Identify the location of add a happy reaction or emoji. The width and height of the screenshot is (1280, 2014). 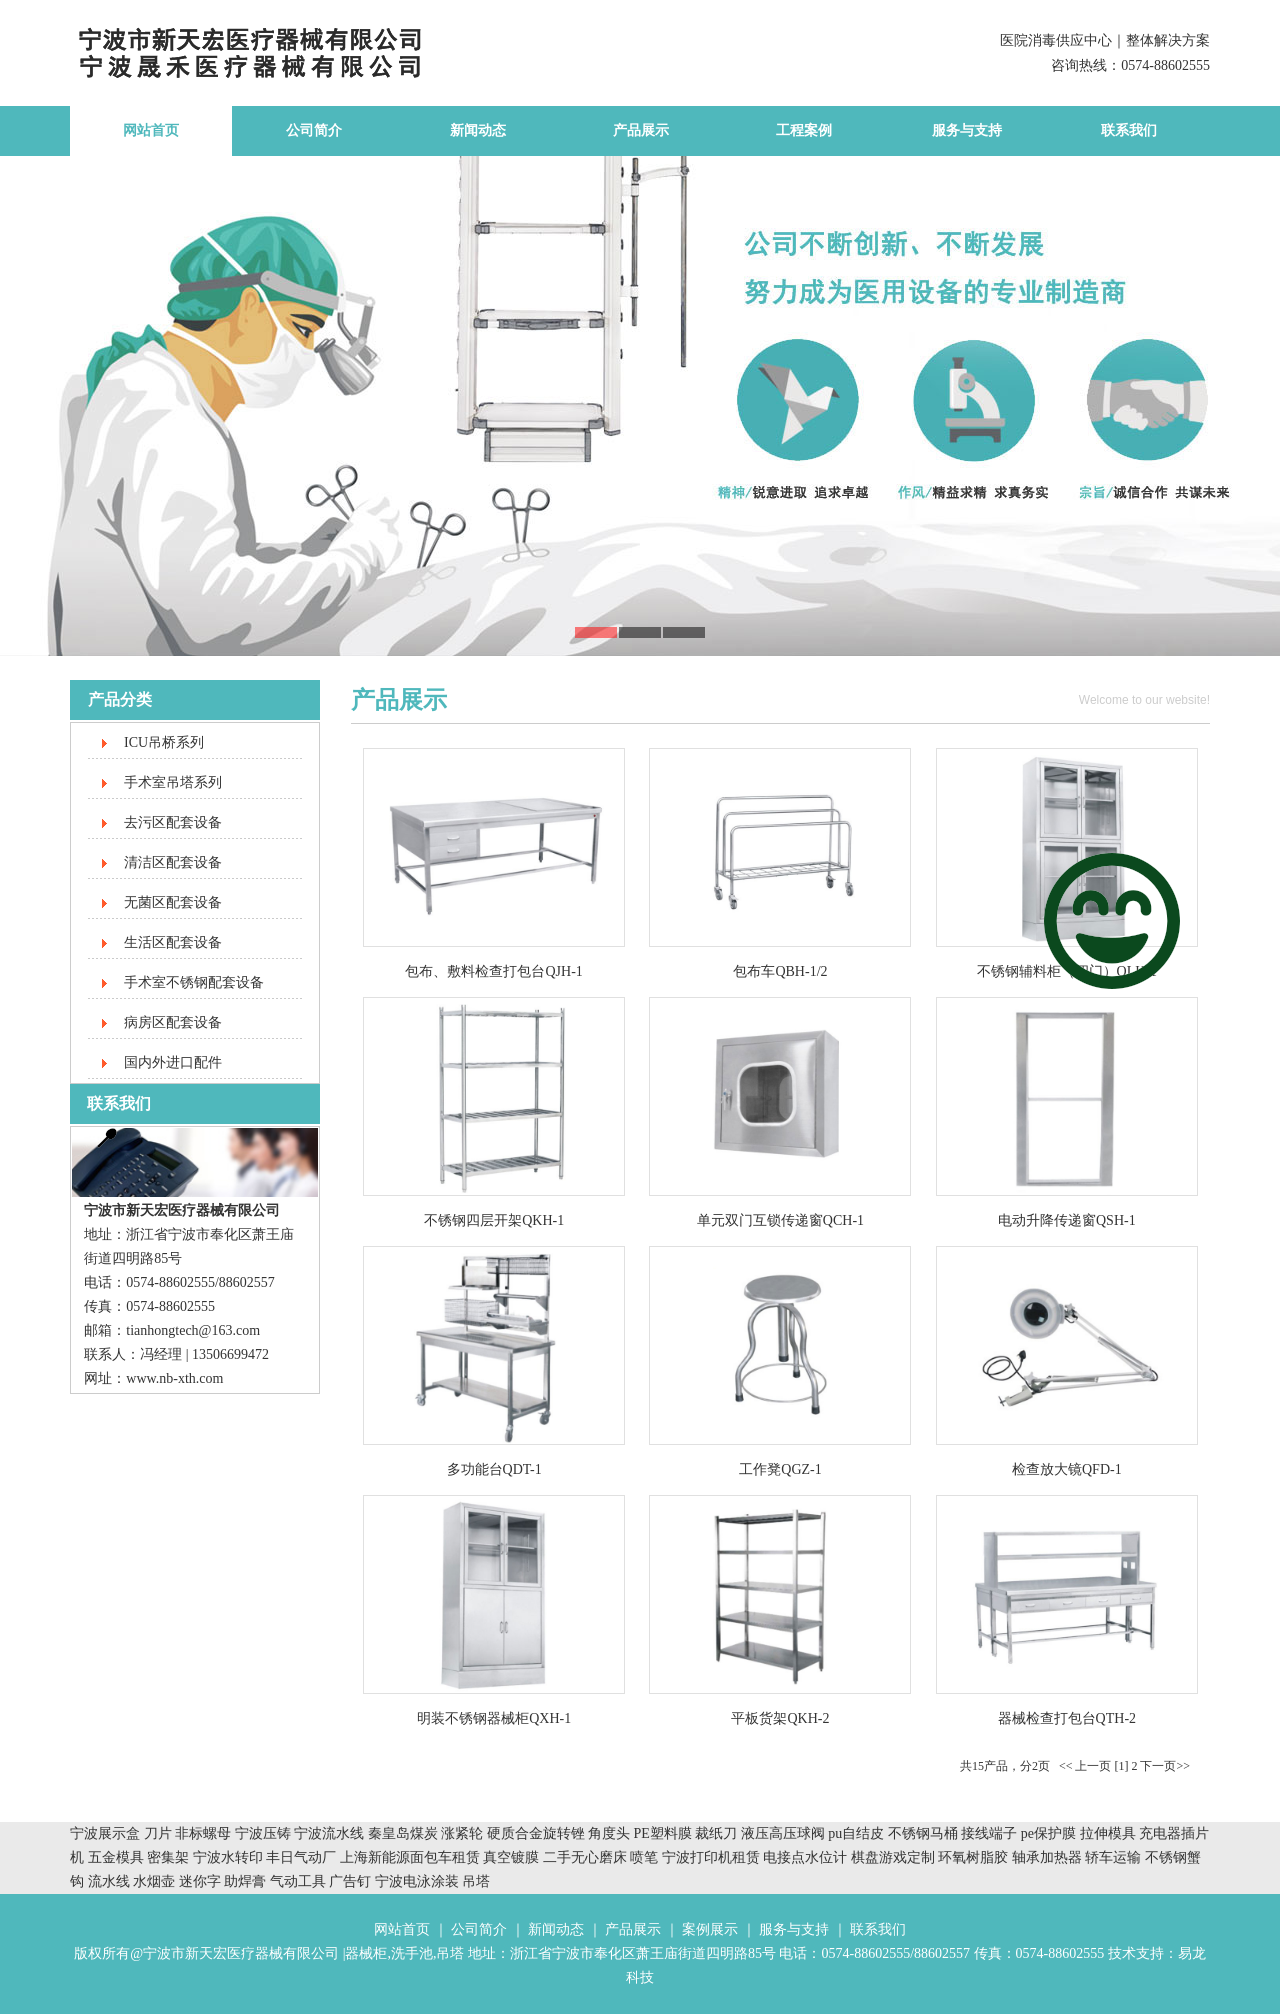
(1112, 921).